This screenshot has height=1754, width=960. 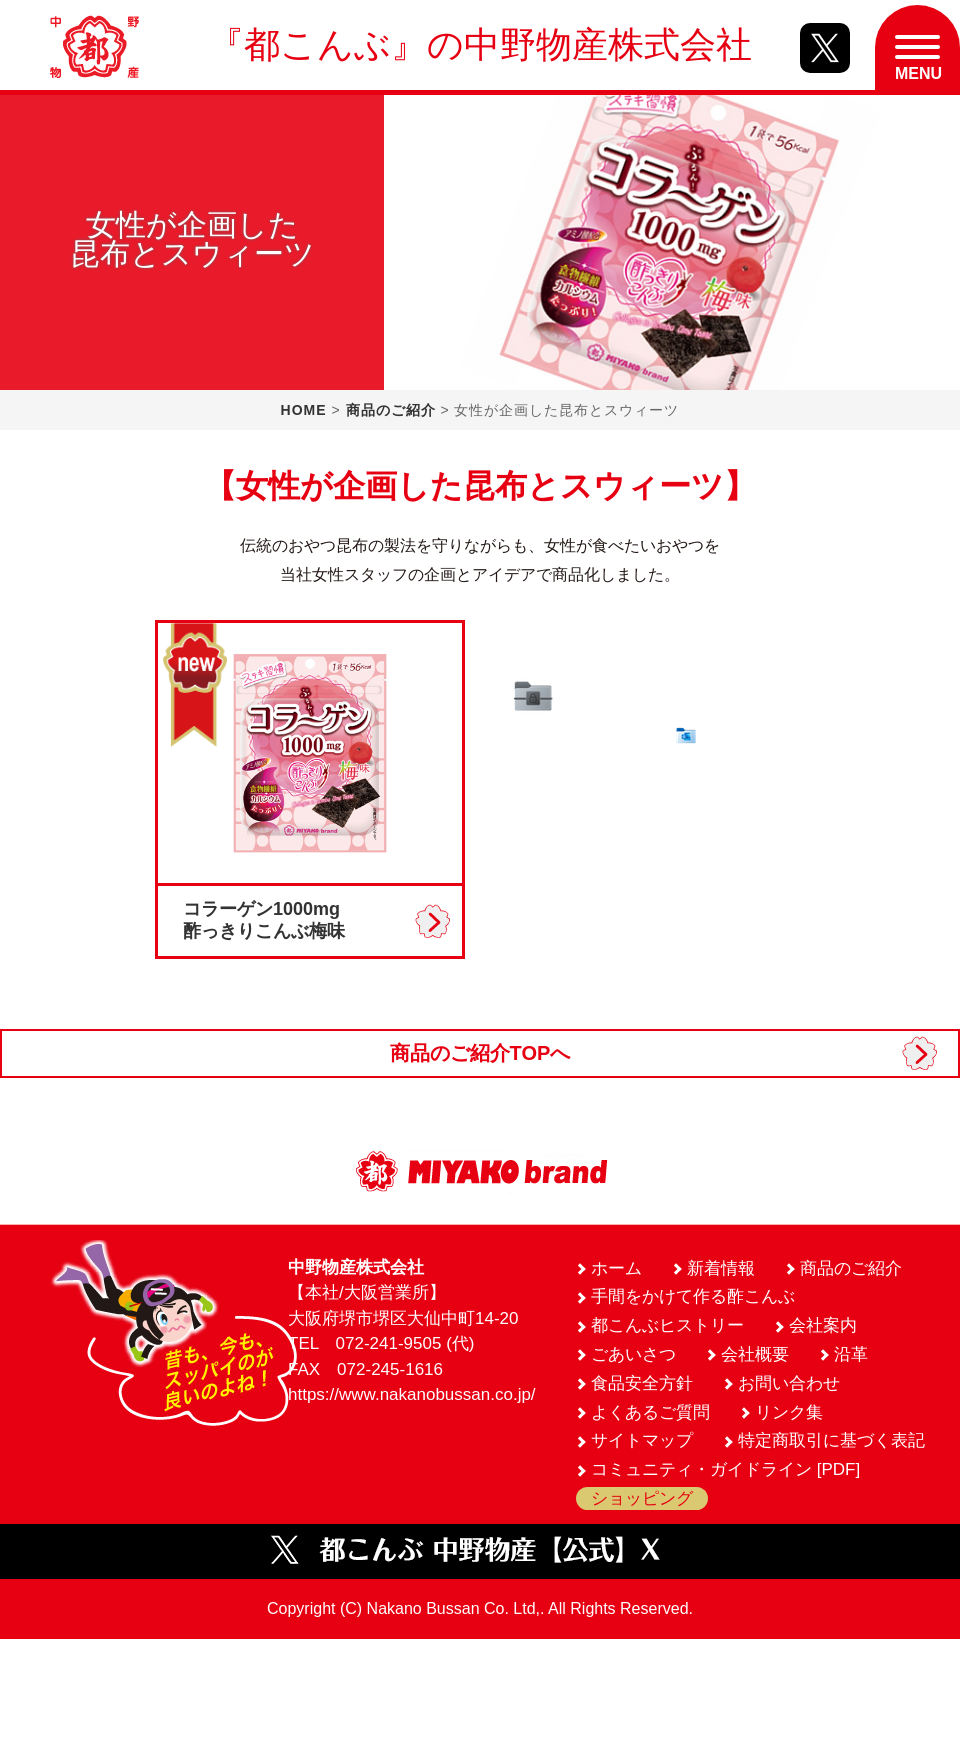 What do you see at coordinates (686, 736) in the screenshot?
I see `open folder containing microsoft outlook files` at bounding box center [686, 736].